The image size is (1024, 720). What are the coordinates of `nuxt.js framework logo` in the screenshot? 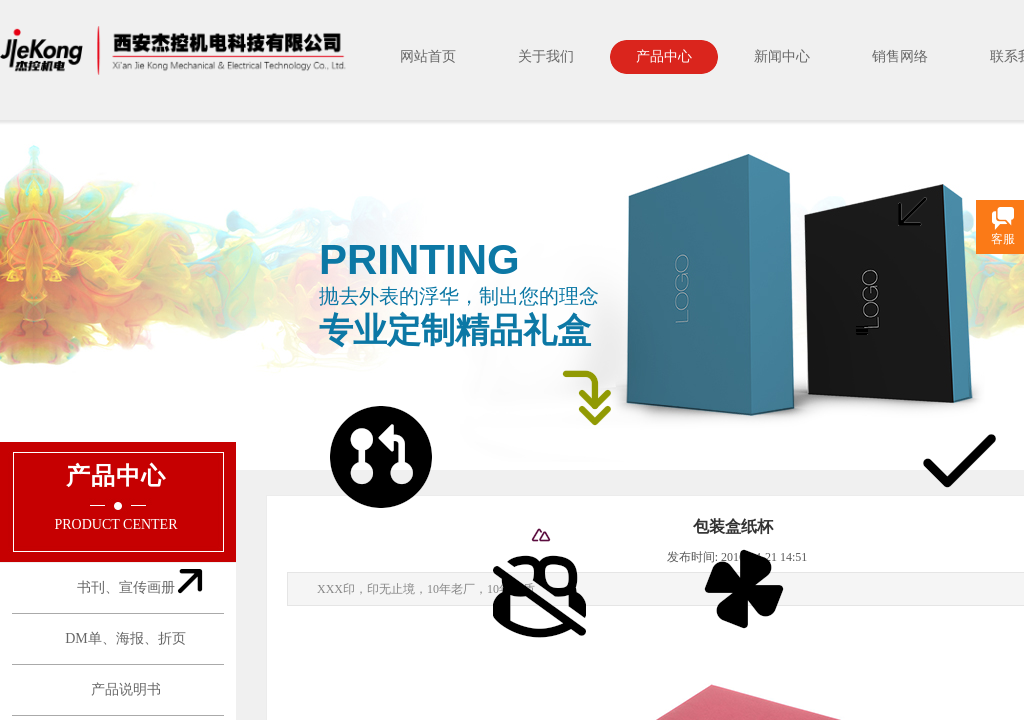 It's located at (541, 535).